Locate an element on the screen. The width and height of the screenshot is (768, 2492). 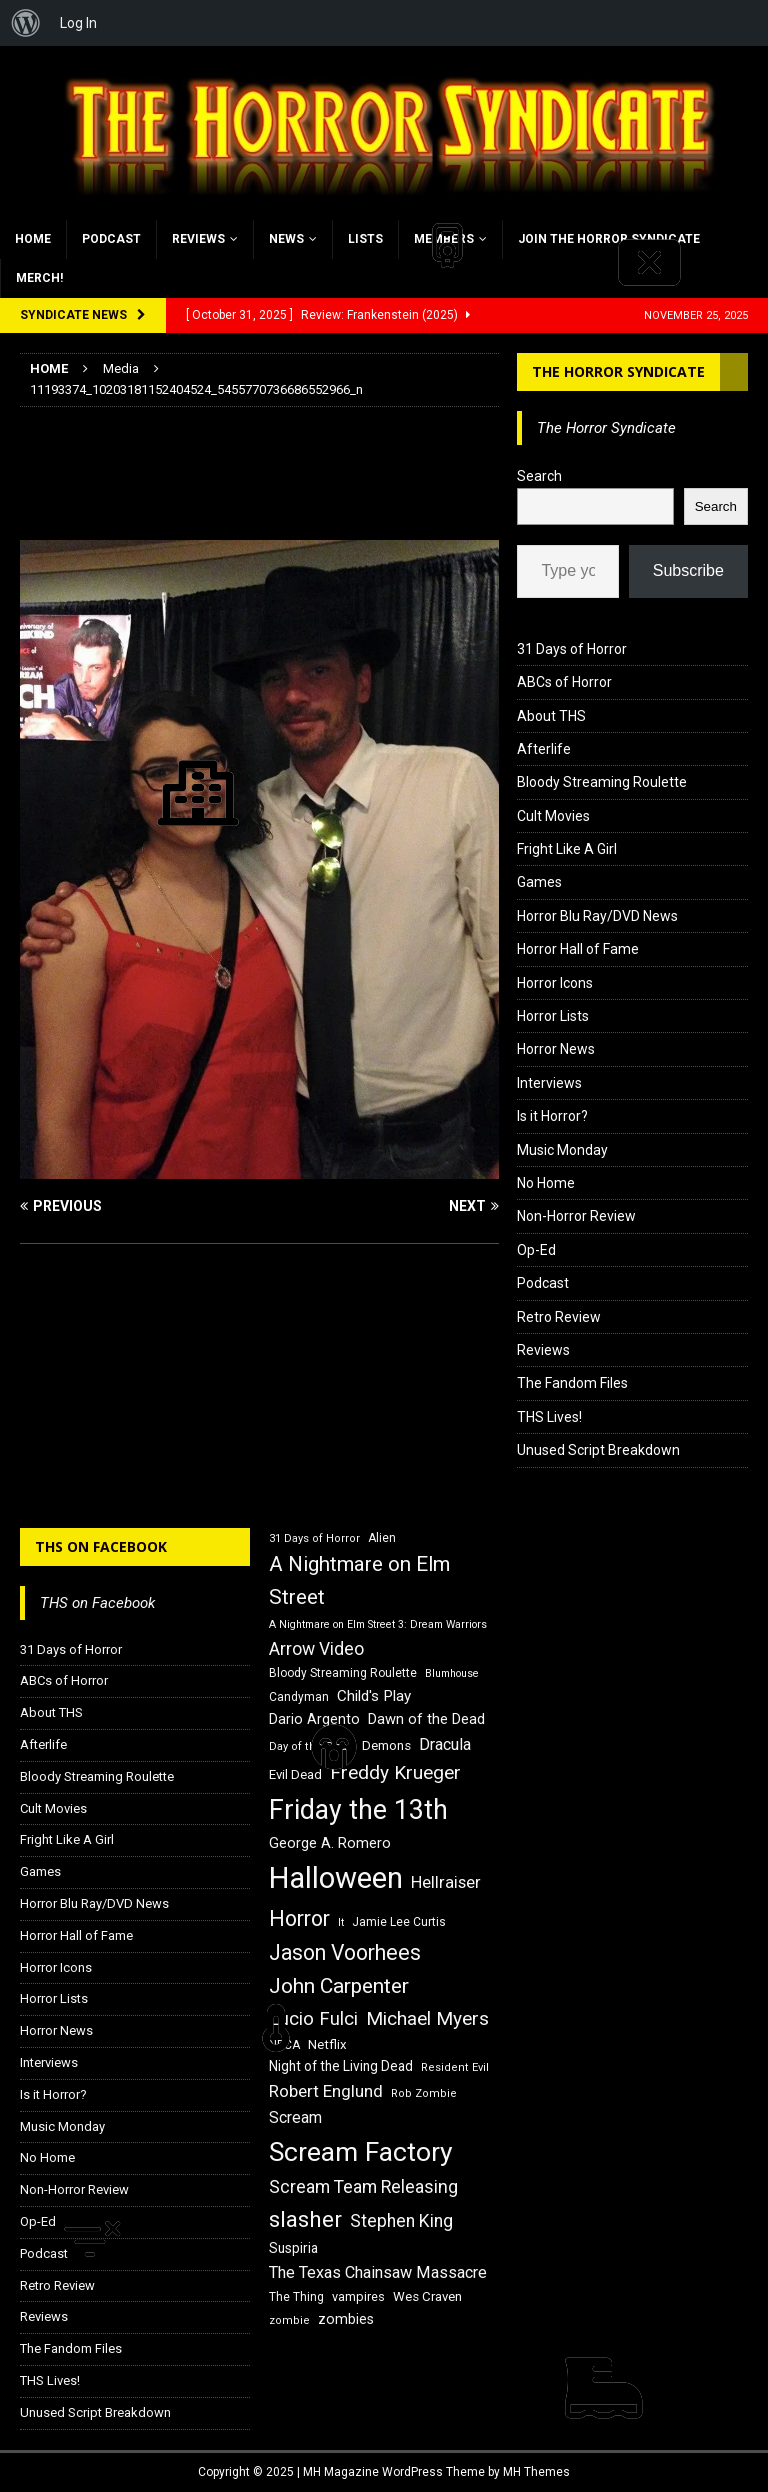
close the current window is located at coordinates (649, 262).